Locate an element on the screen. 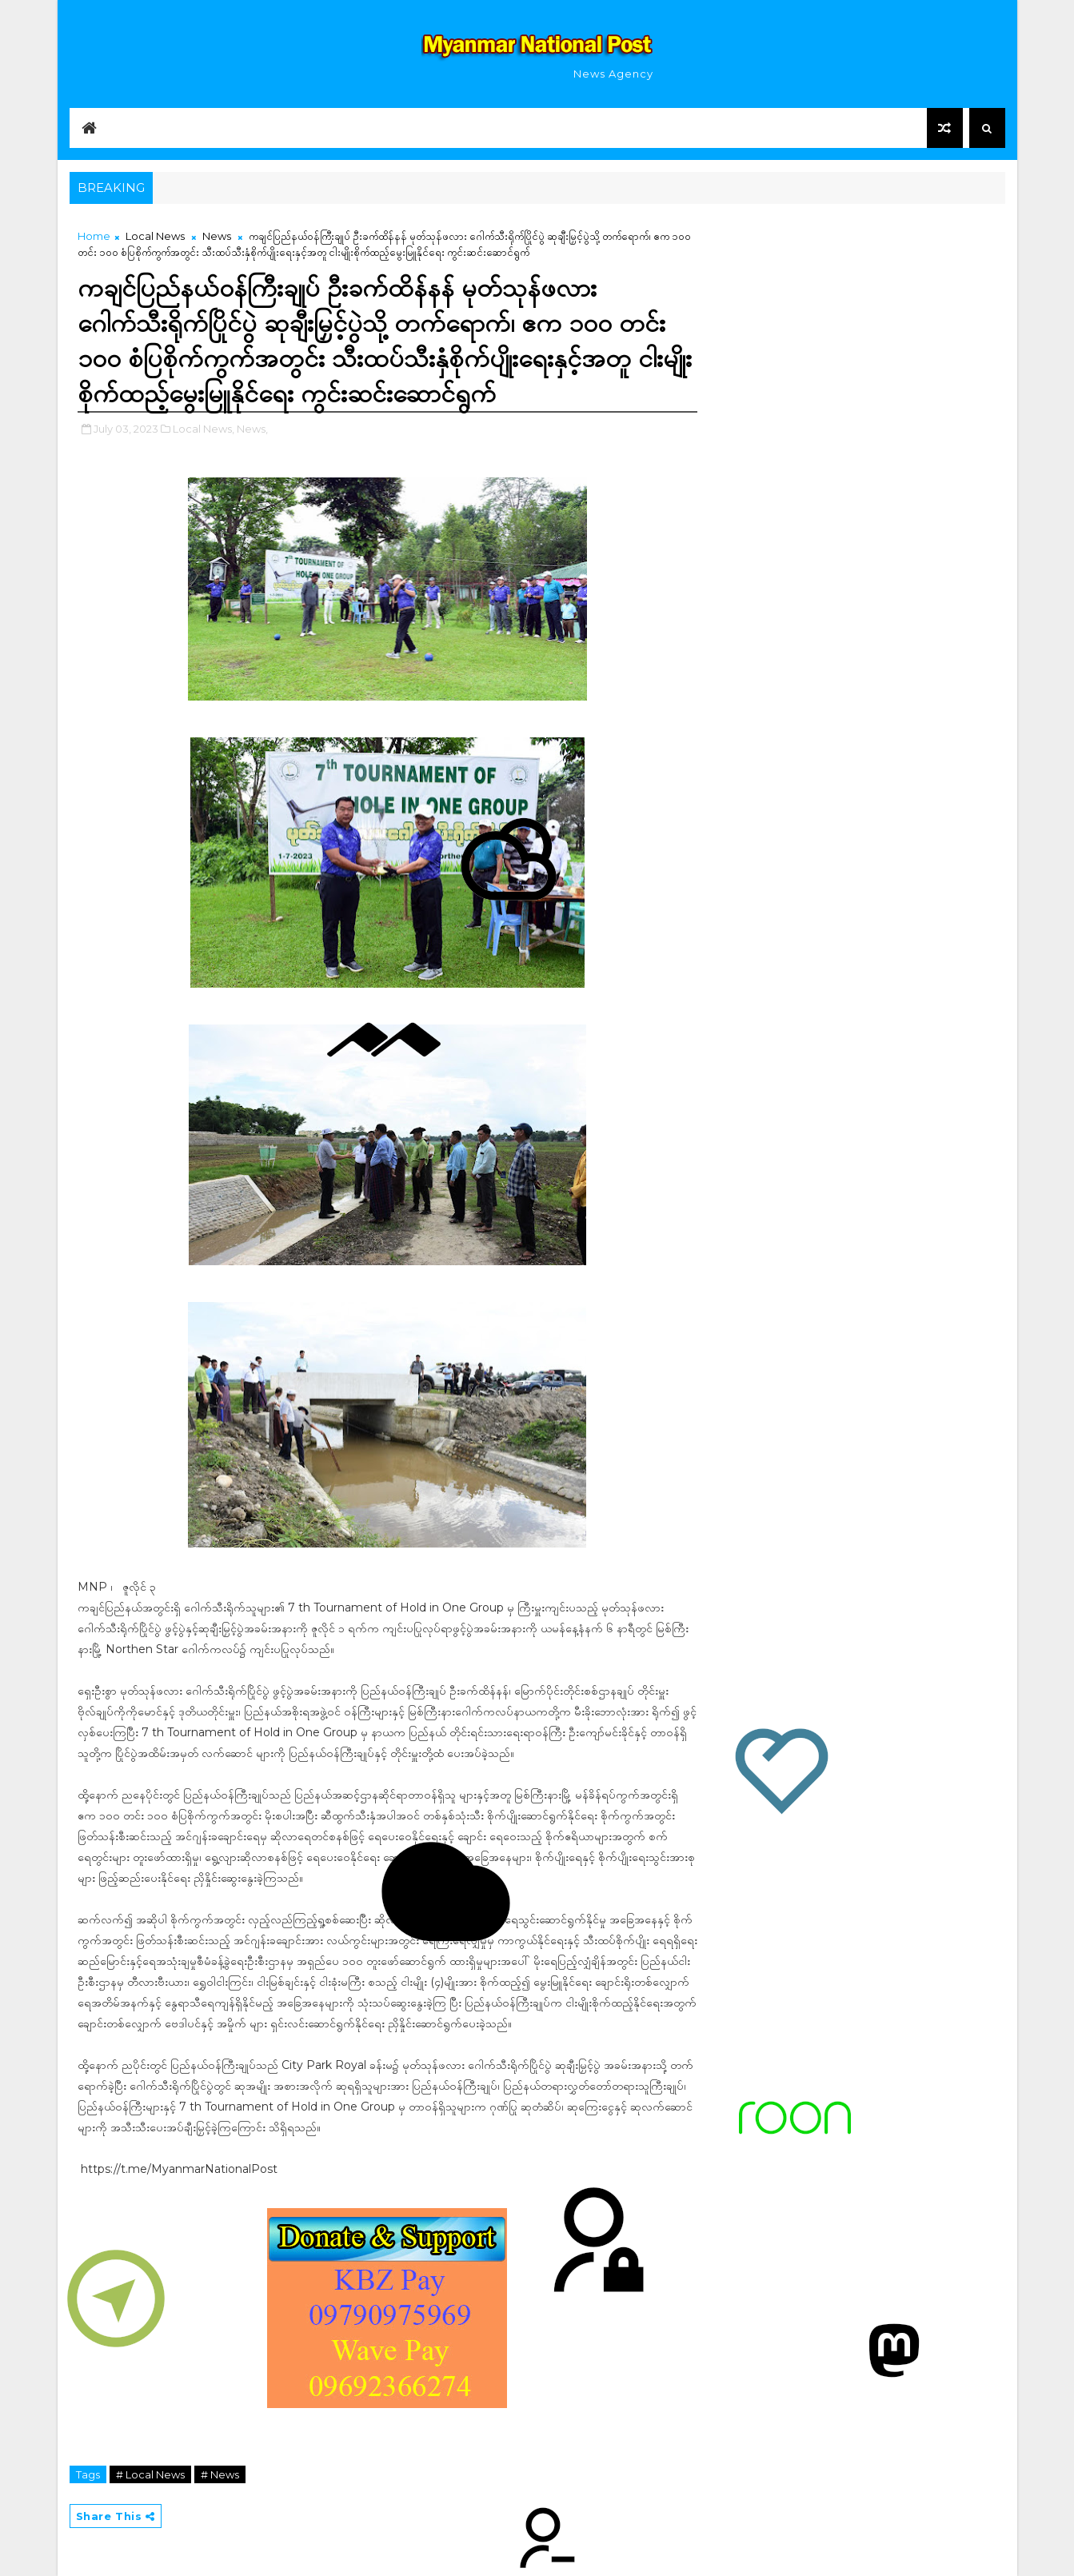 The width and height of the screenshot is (1074, 2576). explore or discover nearby places is located at coordinates (116, 2298).